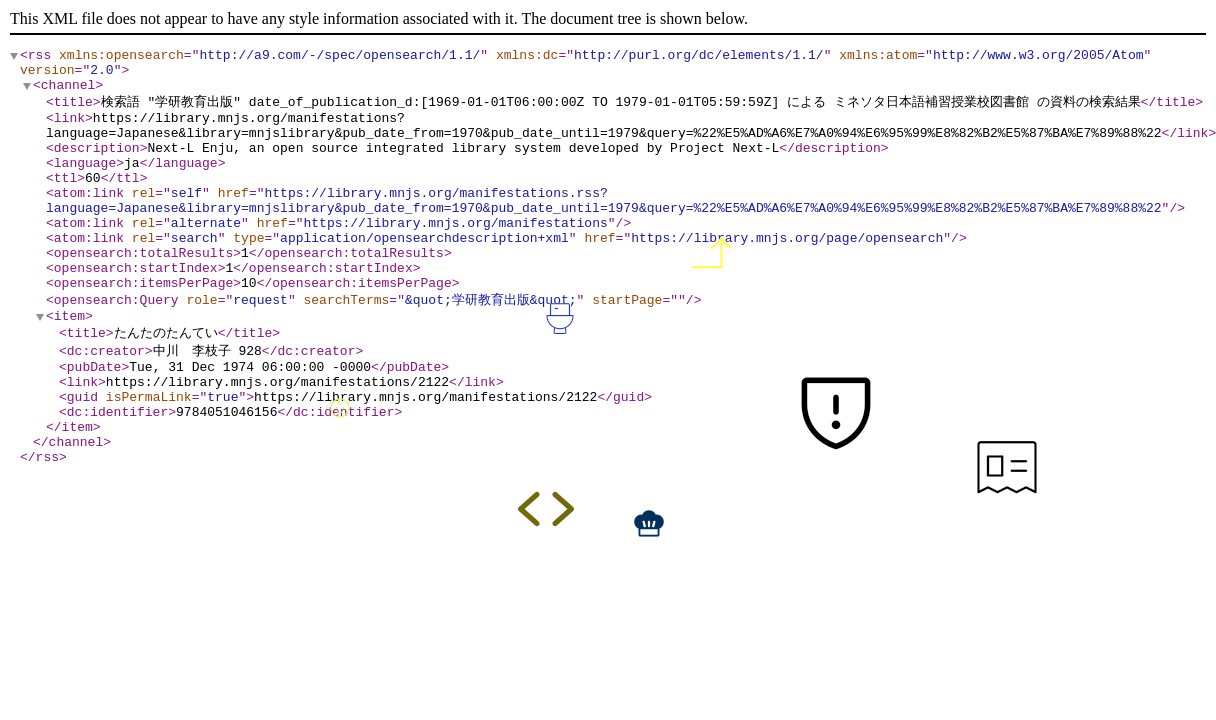  I want to click on view news articles or press clippings, so click(1007, 466).